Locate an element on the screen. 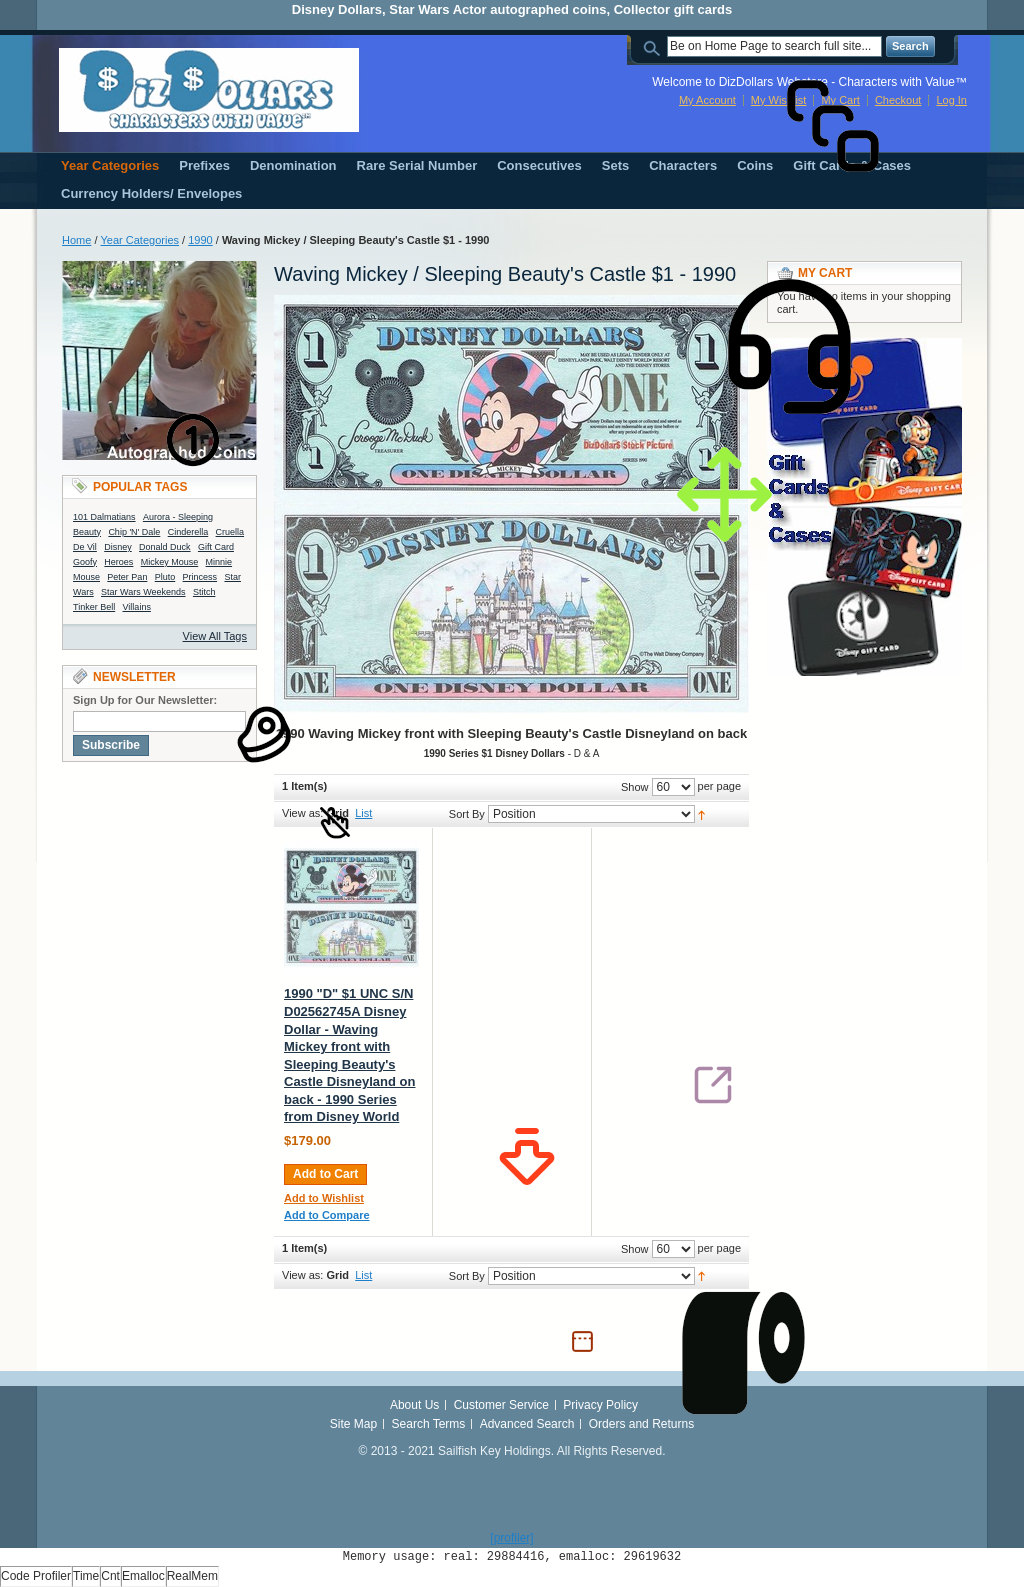 The width and height of the screenshot is (1024, 1587). download file to device is located at coordinates (527, 1155).